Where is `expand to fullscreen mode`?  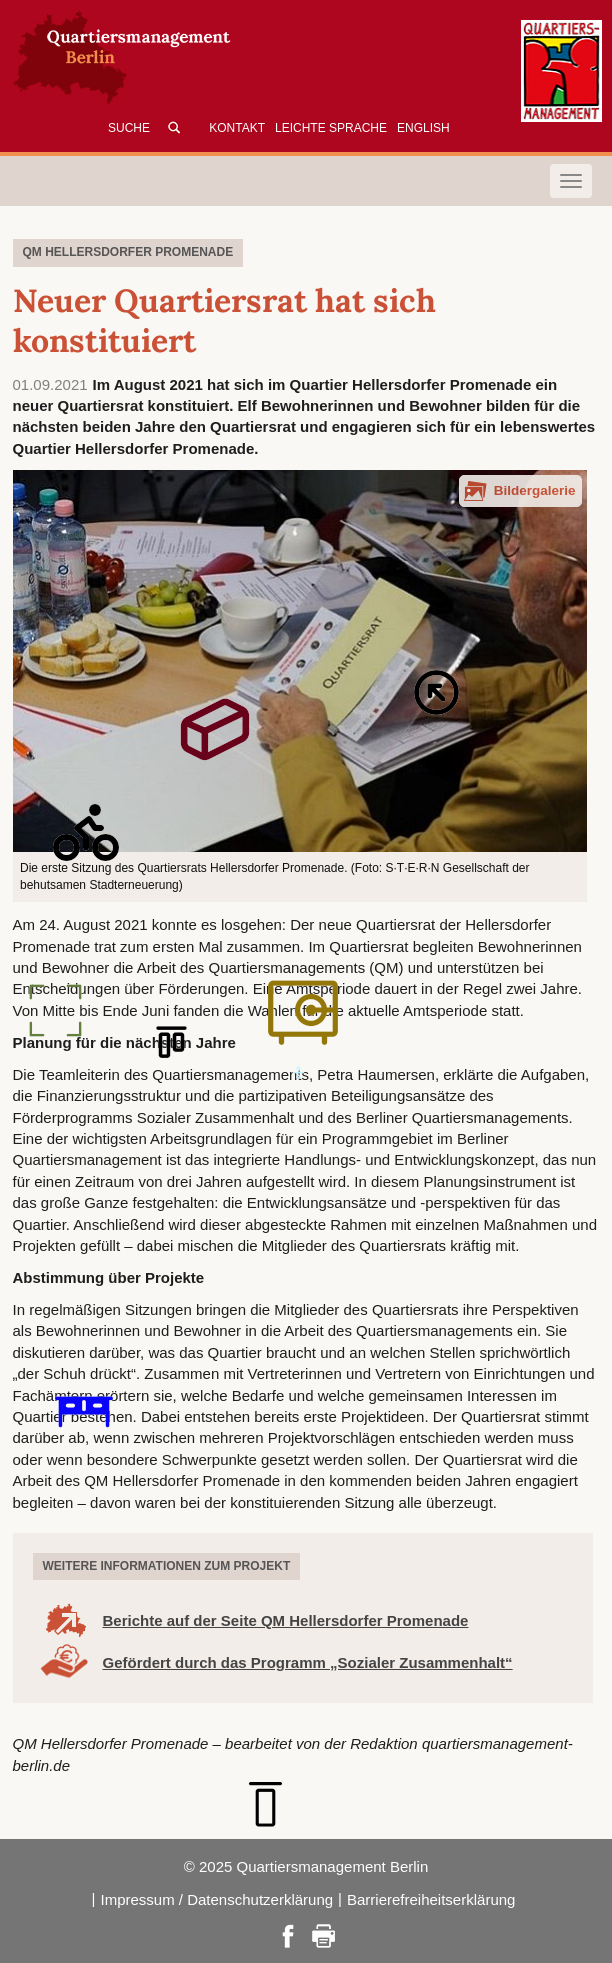 expand to fullscreen mode is located at coordinates (55, 1010).